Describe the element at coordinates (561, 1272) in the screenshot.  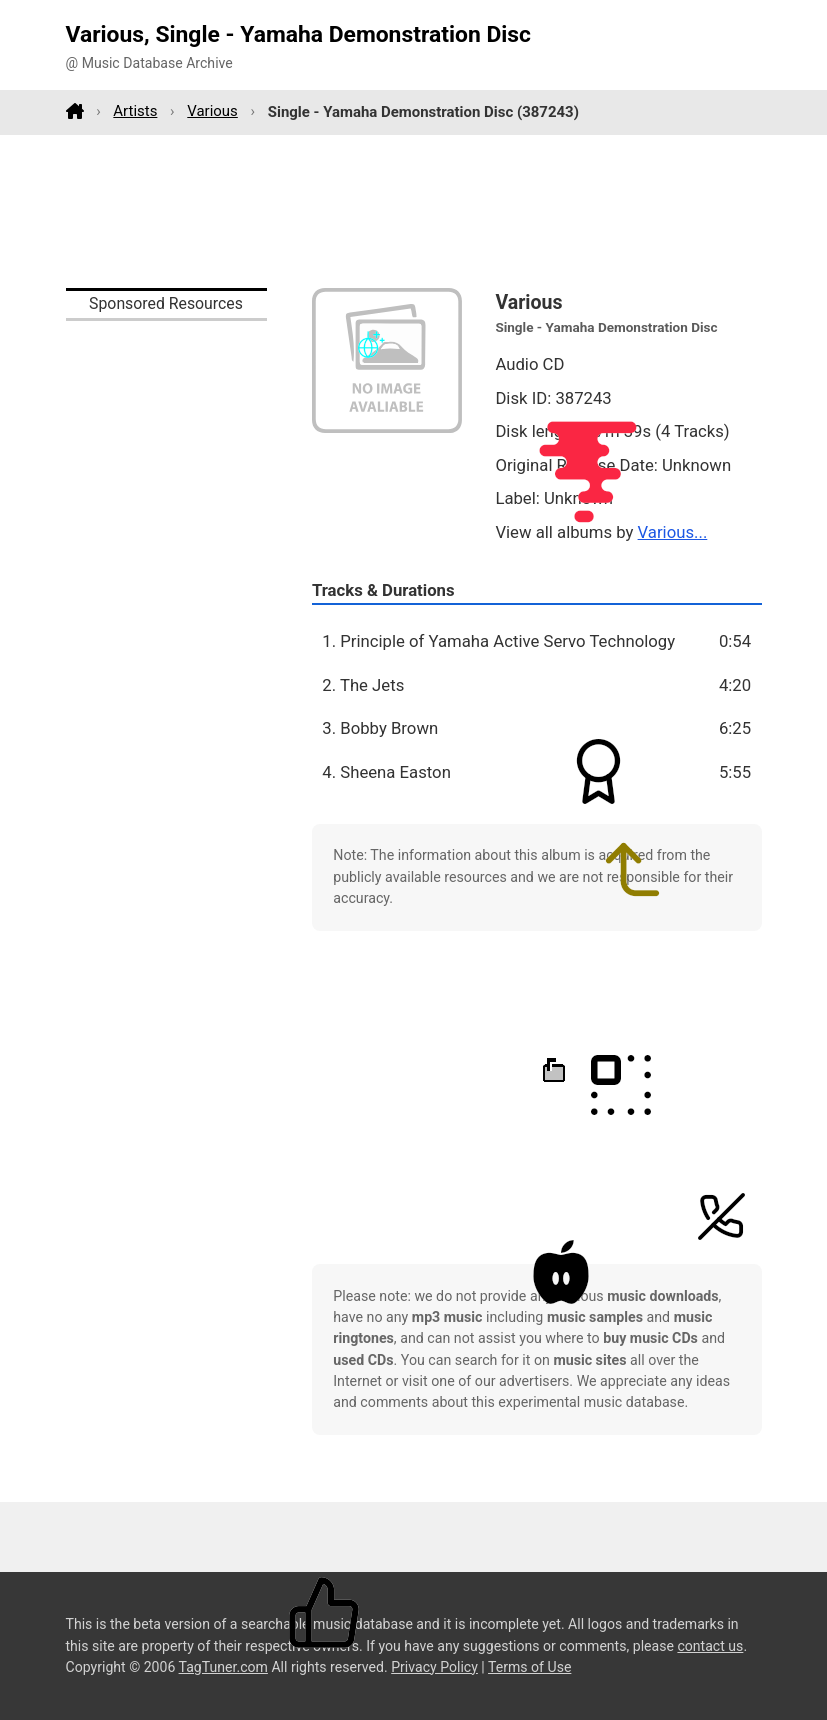
I see `access nutrition information` at that location.